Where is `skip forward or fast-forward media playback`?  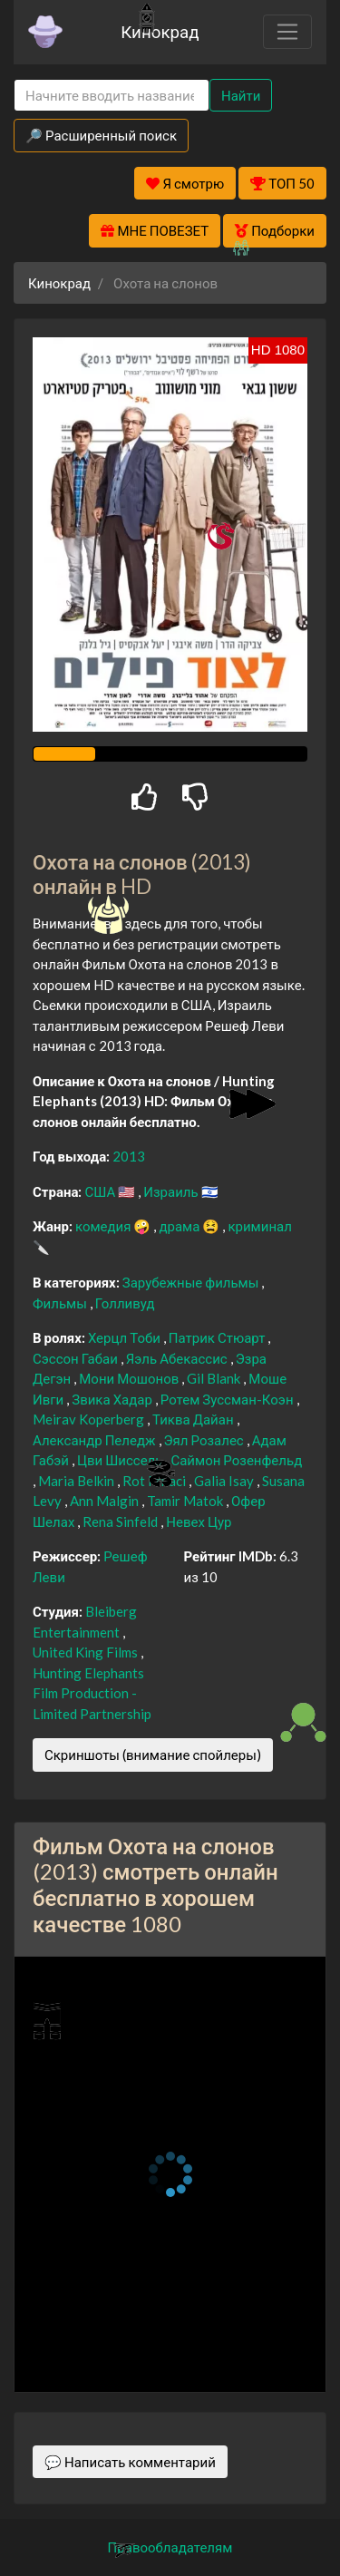 skip forward or fast-forward media playback is located at coordinates (252, 1103).